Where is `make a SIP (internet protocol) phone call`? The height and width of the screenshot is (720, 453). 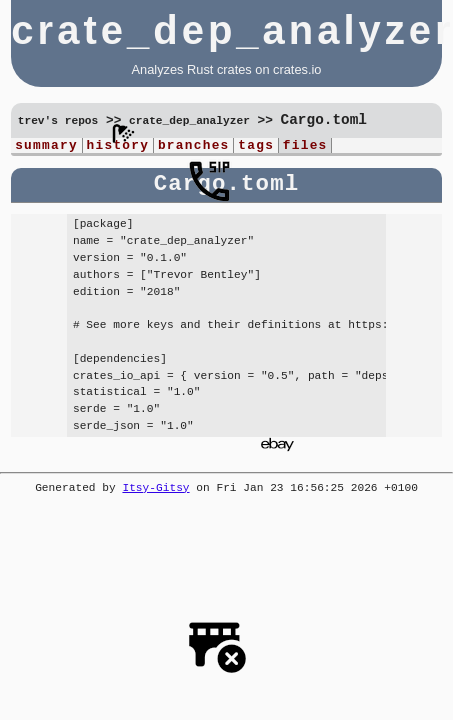
make a SIP (internet protocol) phone call is located at coordinates (209, 181).